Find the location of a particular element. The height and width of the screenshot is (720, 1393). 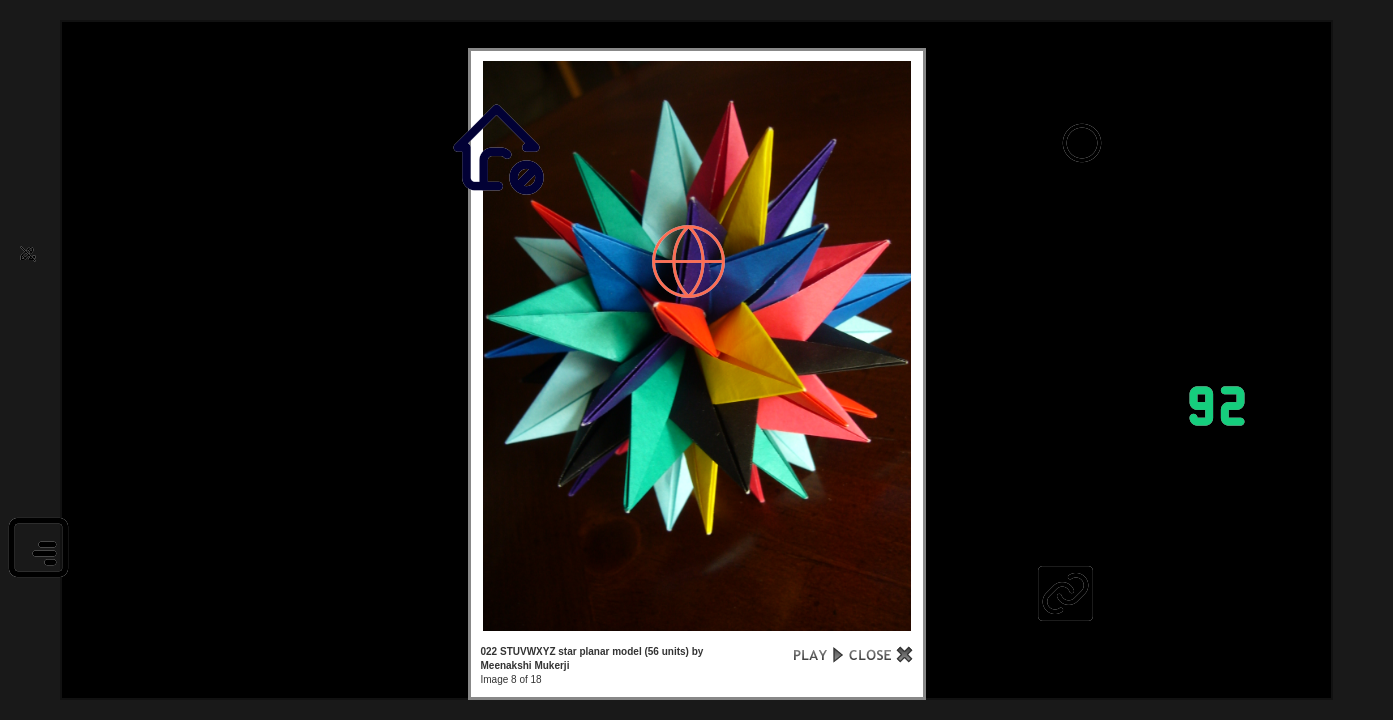

cancel home or residence selection is located at coordinates (496, 147).